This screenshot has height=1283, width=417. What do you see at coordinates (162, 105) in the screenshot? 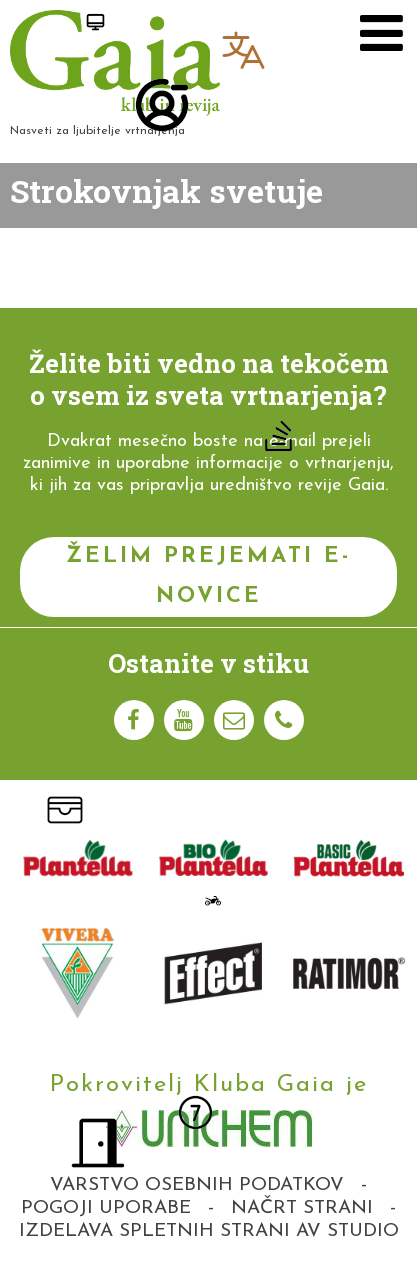
I see `remove a user from your contacts` at bounding box center [162, 105].